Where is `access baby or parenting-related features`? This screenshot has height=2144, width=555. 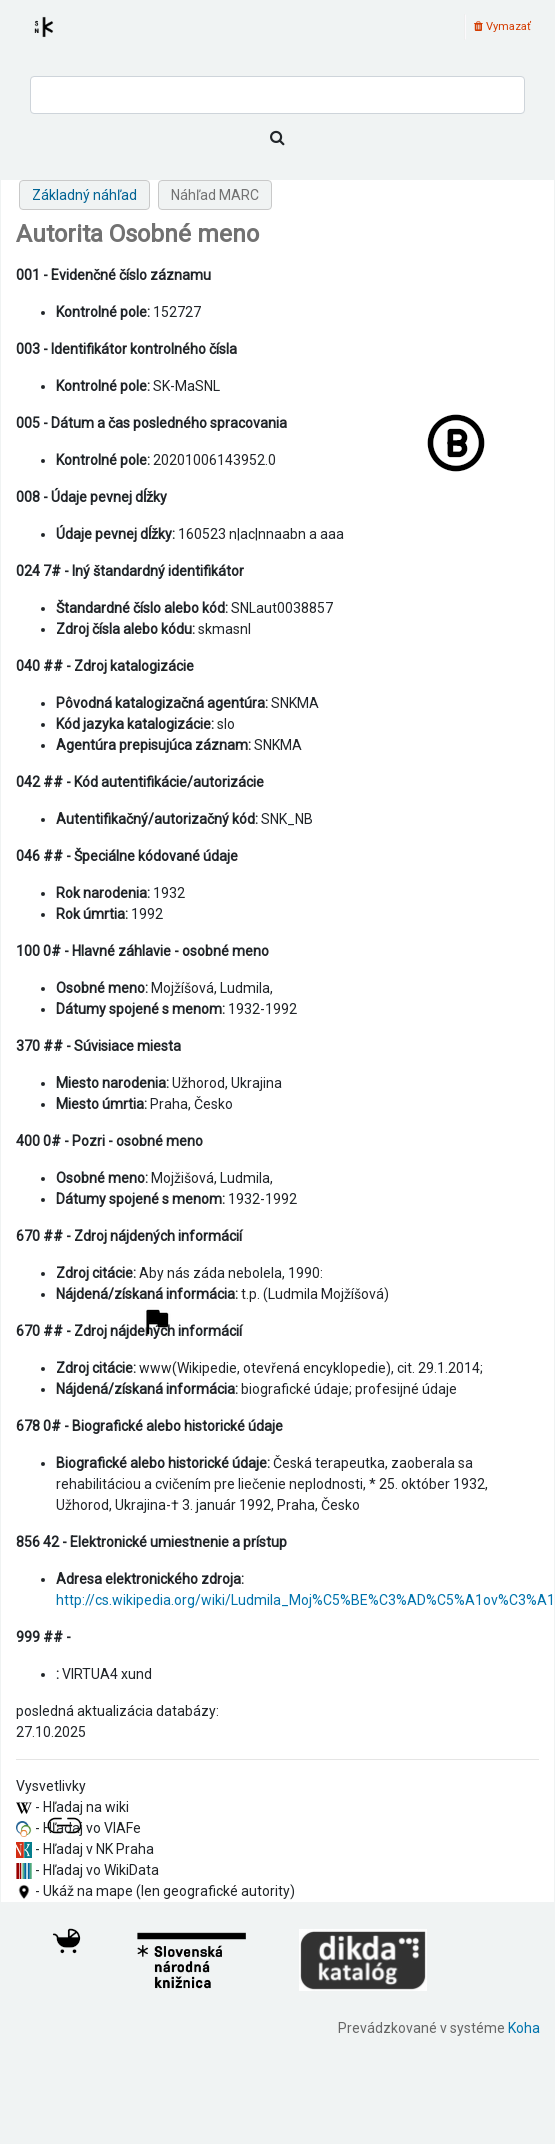 access baby or parenting-related features is located at coordinates (67, 1940).